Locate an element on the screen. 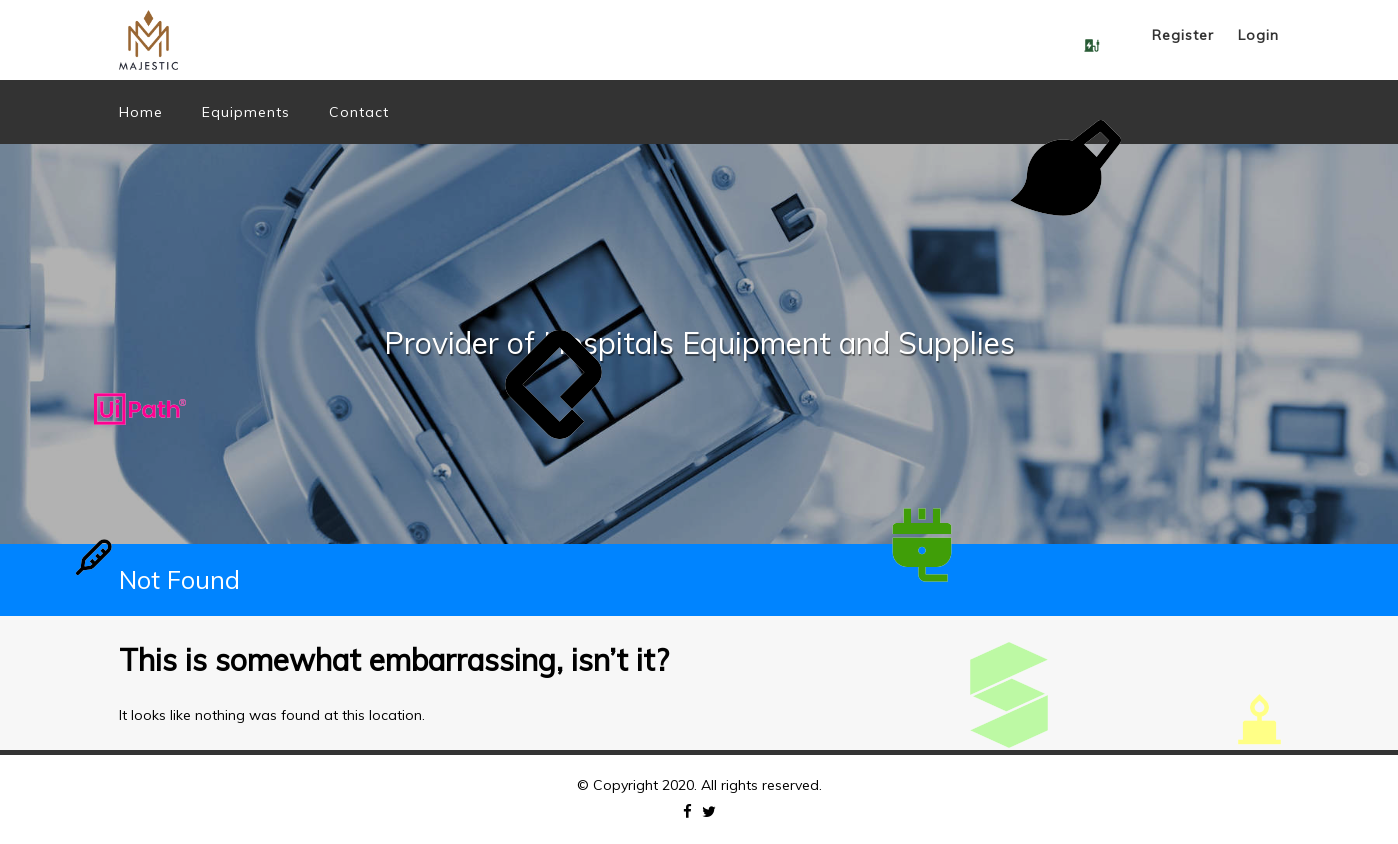  connect to a power source is located at coordinates (922, 545).